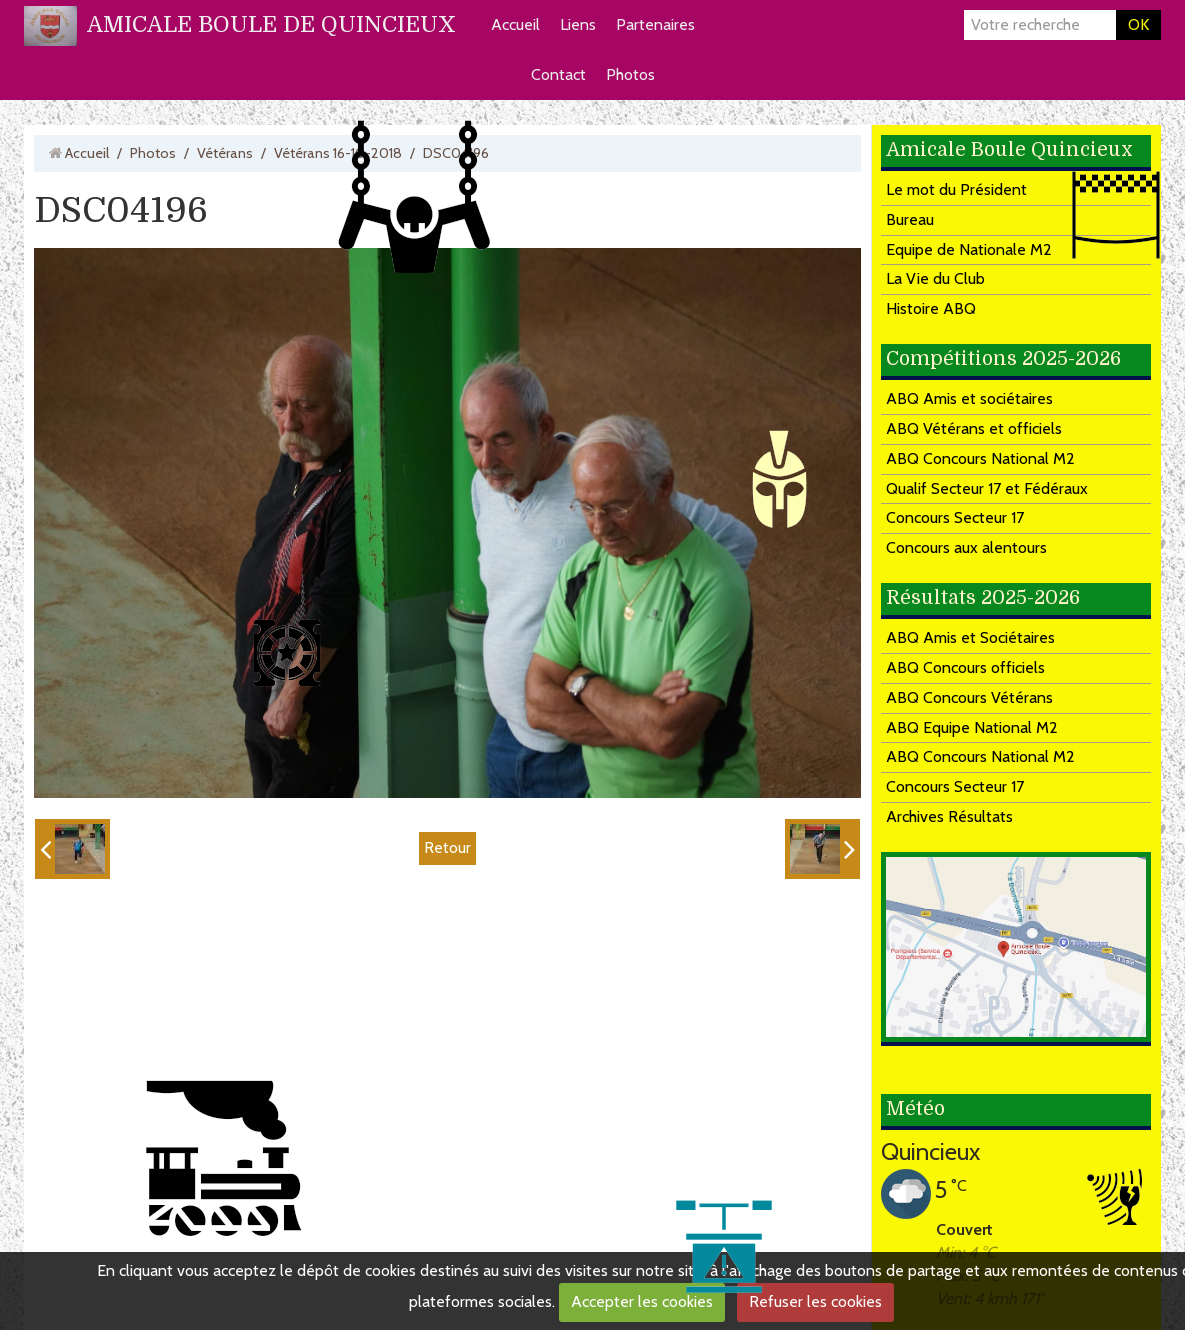  Describe the element at coordinates (1116, 215) in the screenshot. I see `indicates race or level completion` at that location.